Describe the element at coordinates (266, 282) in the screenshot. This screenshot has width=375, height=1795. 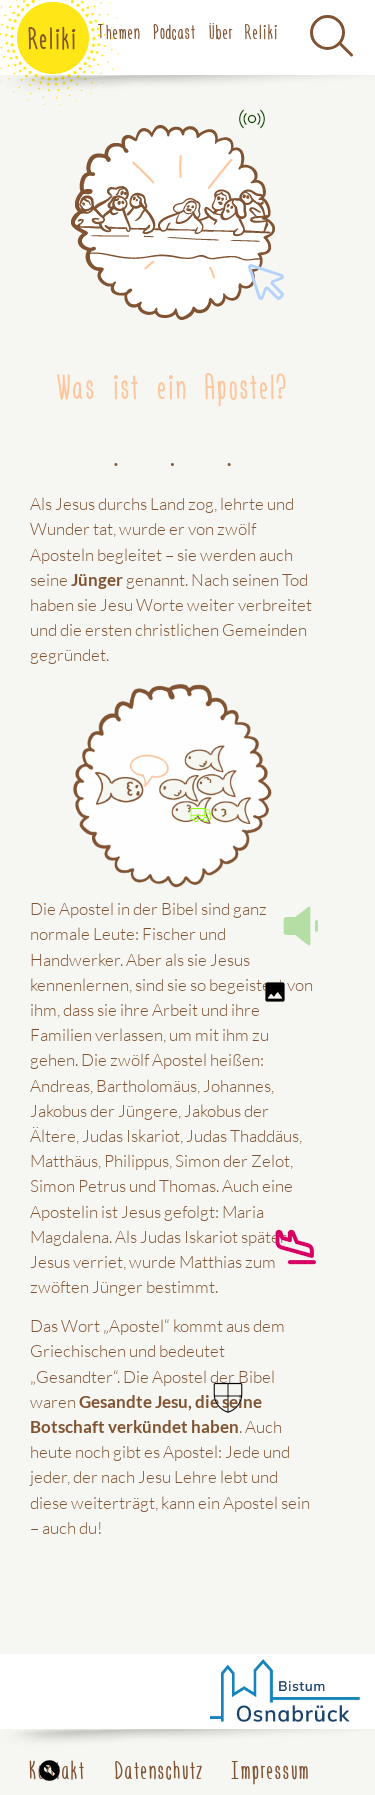
I see `mouse cursor or pointer indicator` at that location.